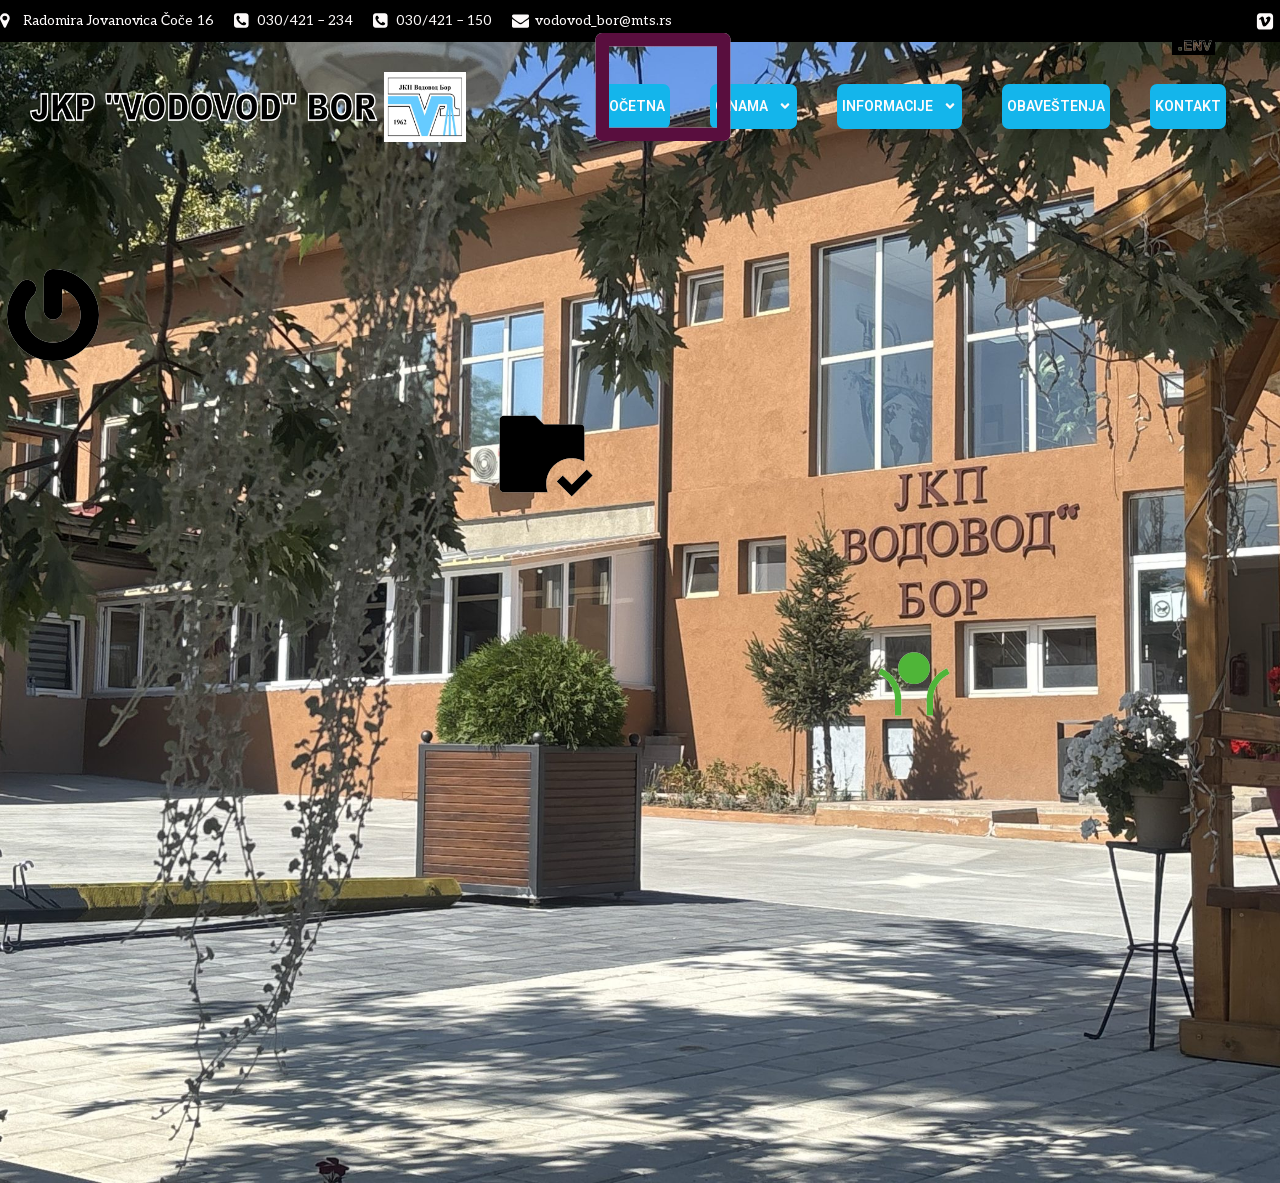 Image resolution: width=1280 pixels, height=1183 pixels. I want to click on draw a rectangle shape, so click(663, 87).